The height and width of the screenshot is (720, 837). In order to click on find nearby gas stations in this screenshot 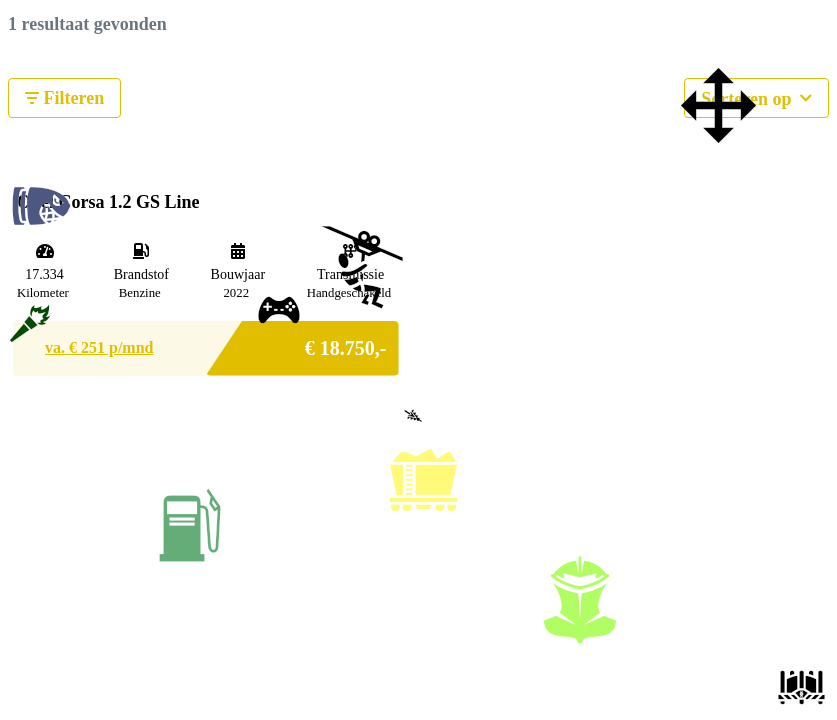, I will do `click(190, 525)`.